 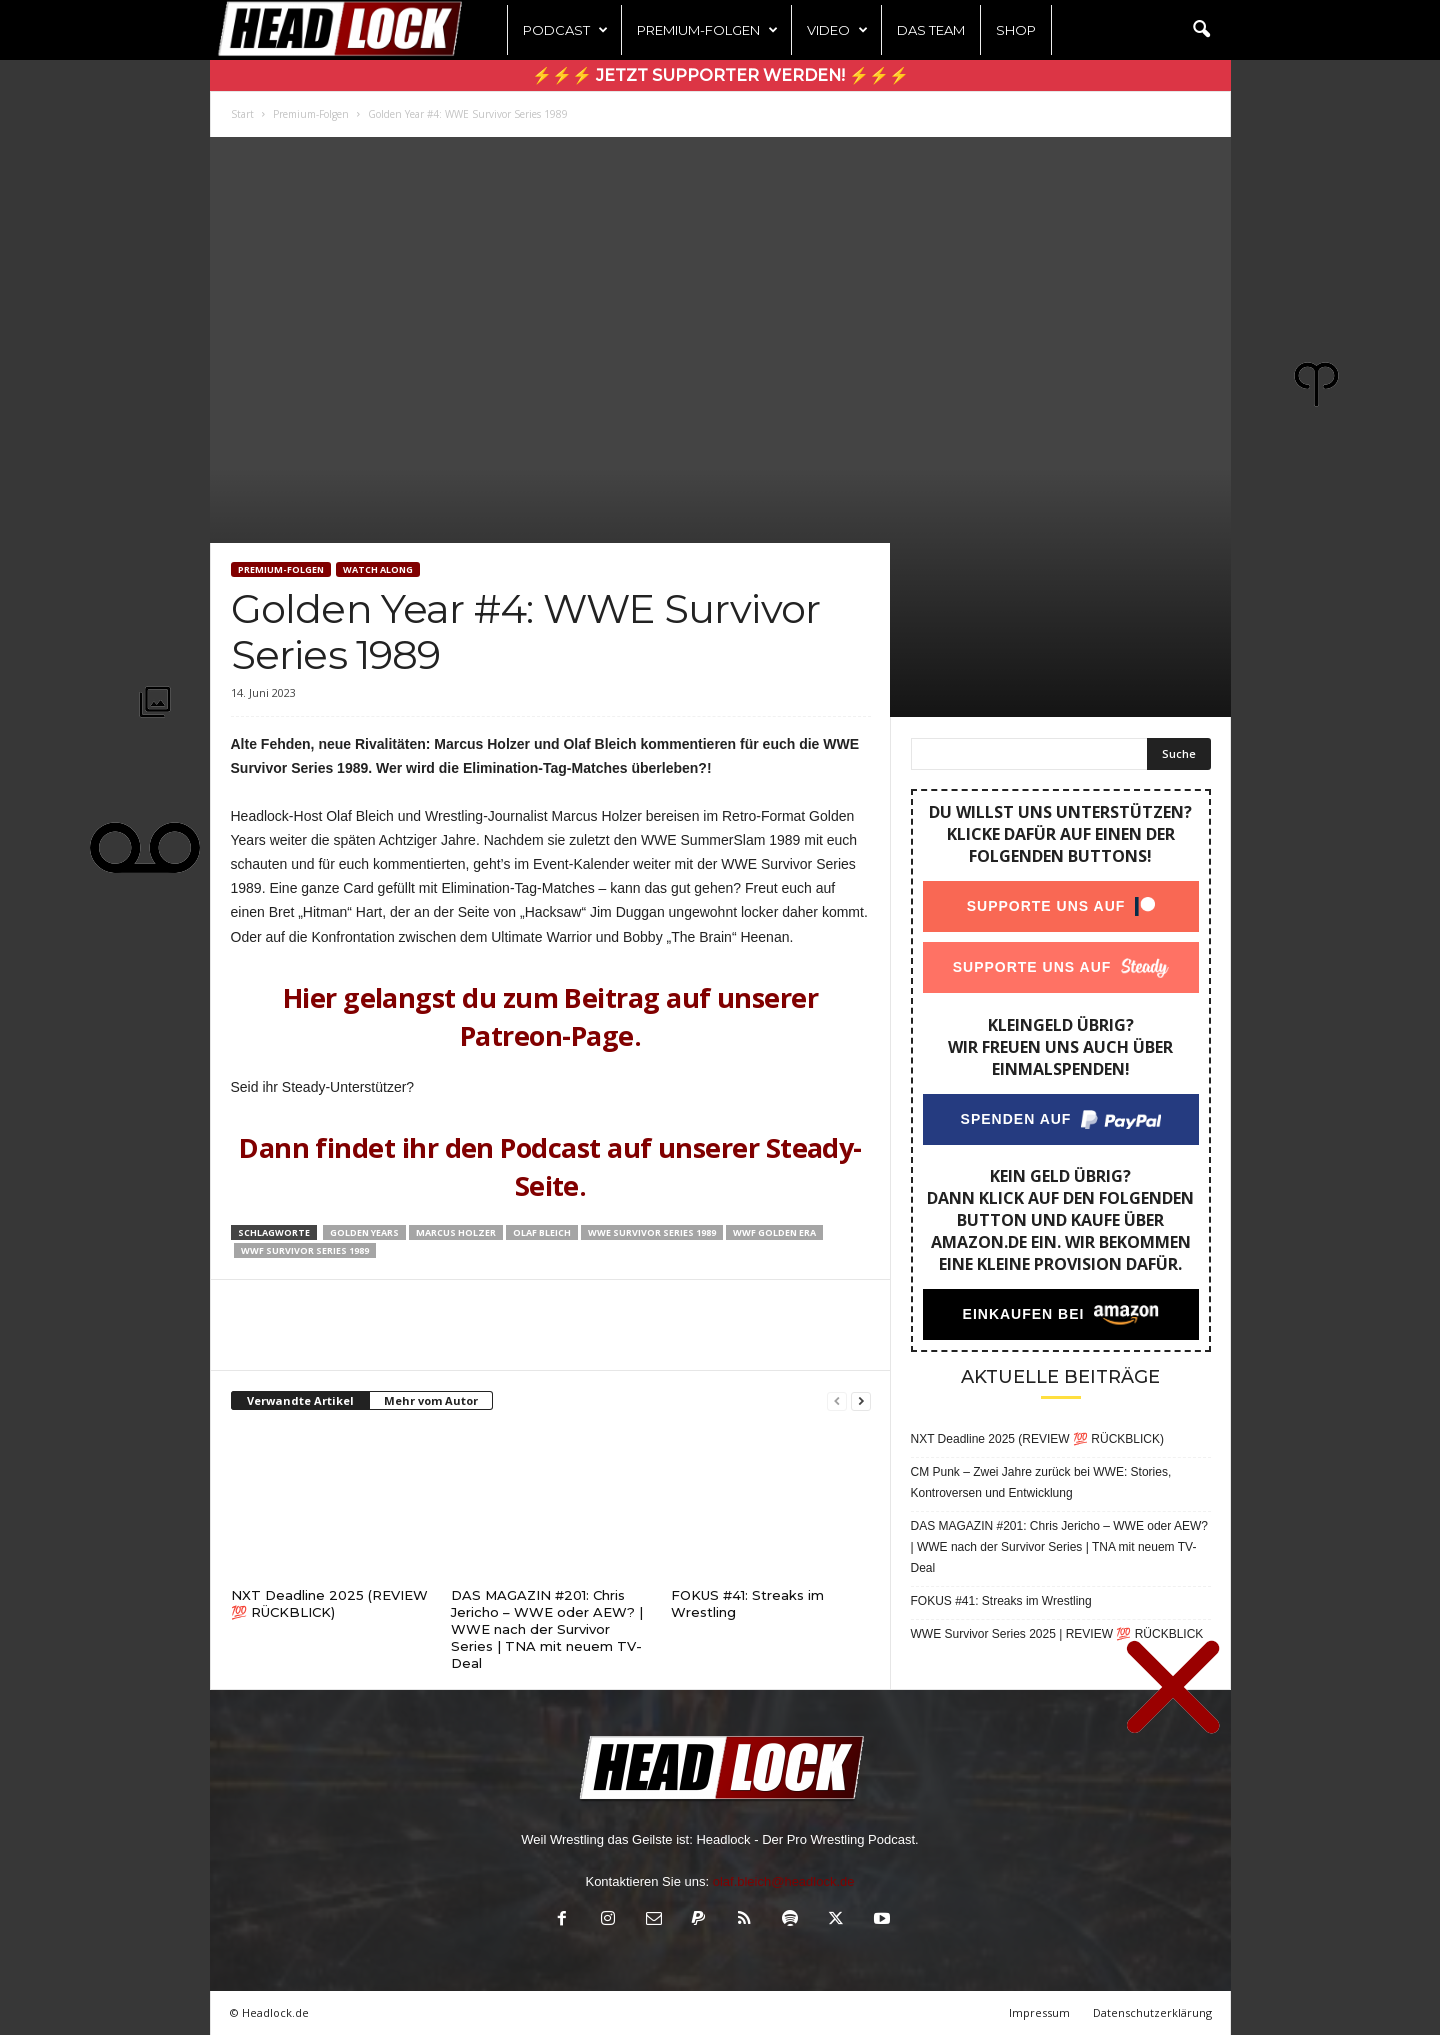 What do you see at coordinates (1173, 1687) in the screenshot?
I see `close or dismiss a dialog` at bounding box center [1173, 1687].